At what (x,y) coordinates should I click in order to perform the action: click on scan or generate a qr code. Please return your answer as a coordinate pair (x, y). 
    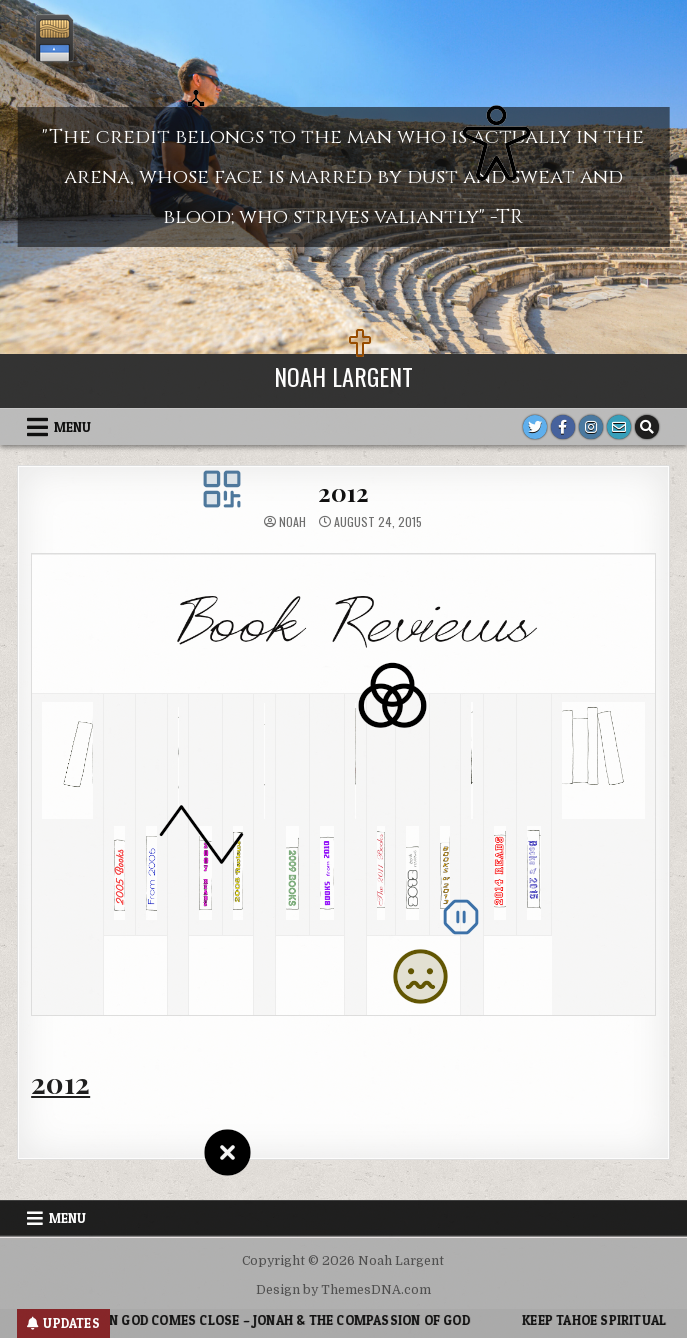
    Looking at the image, I should click on (222, 489).